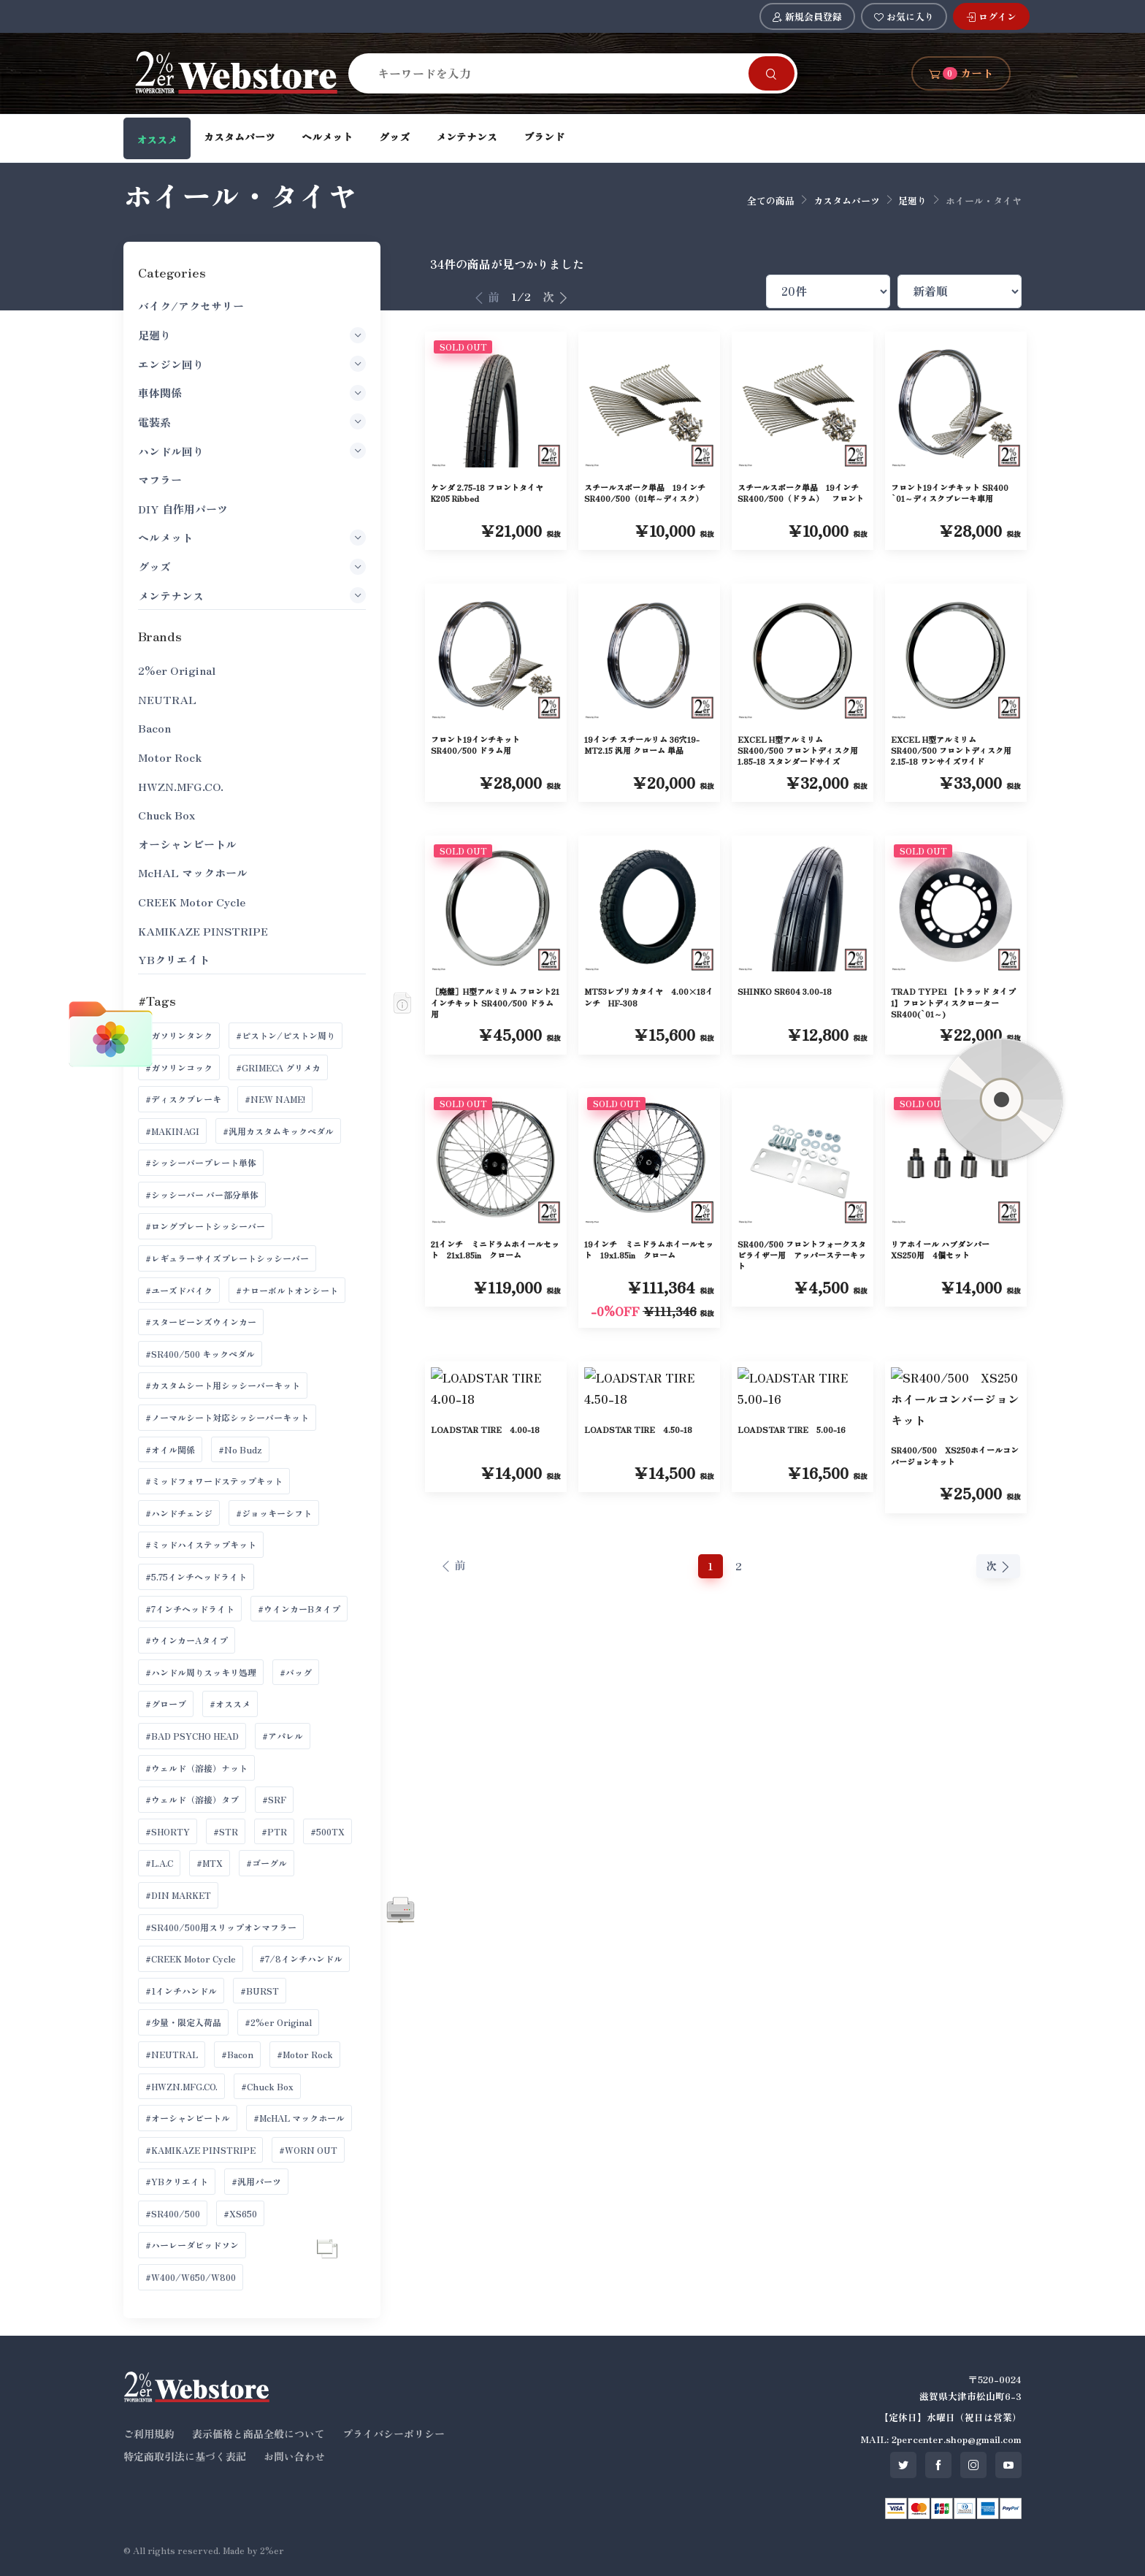  What do you see at coordinates (327, 2249) in the screenshot?
I see `access window management settings` at bounding box center [327, 2249].